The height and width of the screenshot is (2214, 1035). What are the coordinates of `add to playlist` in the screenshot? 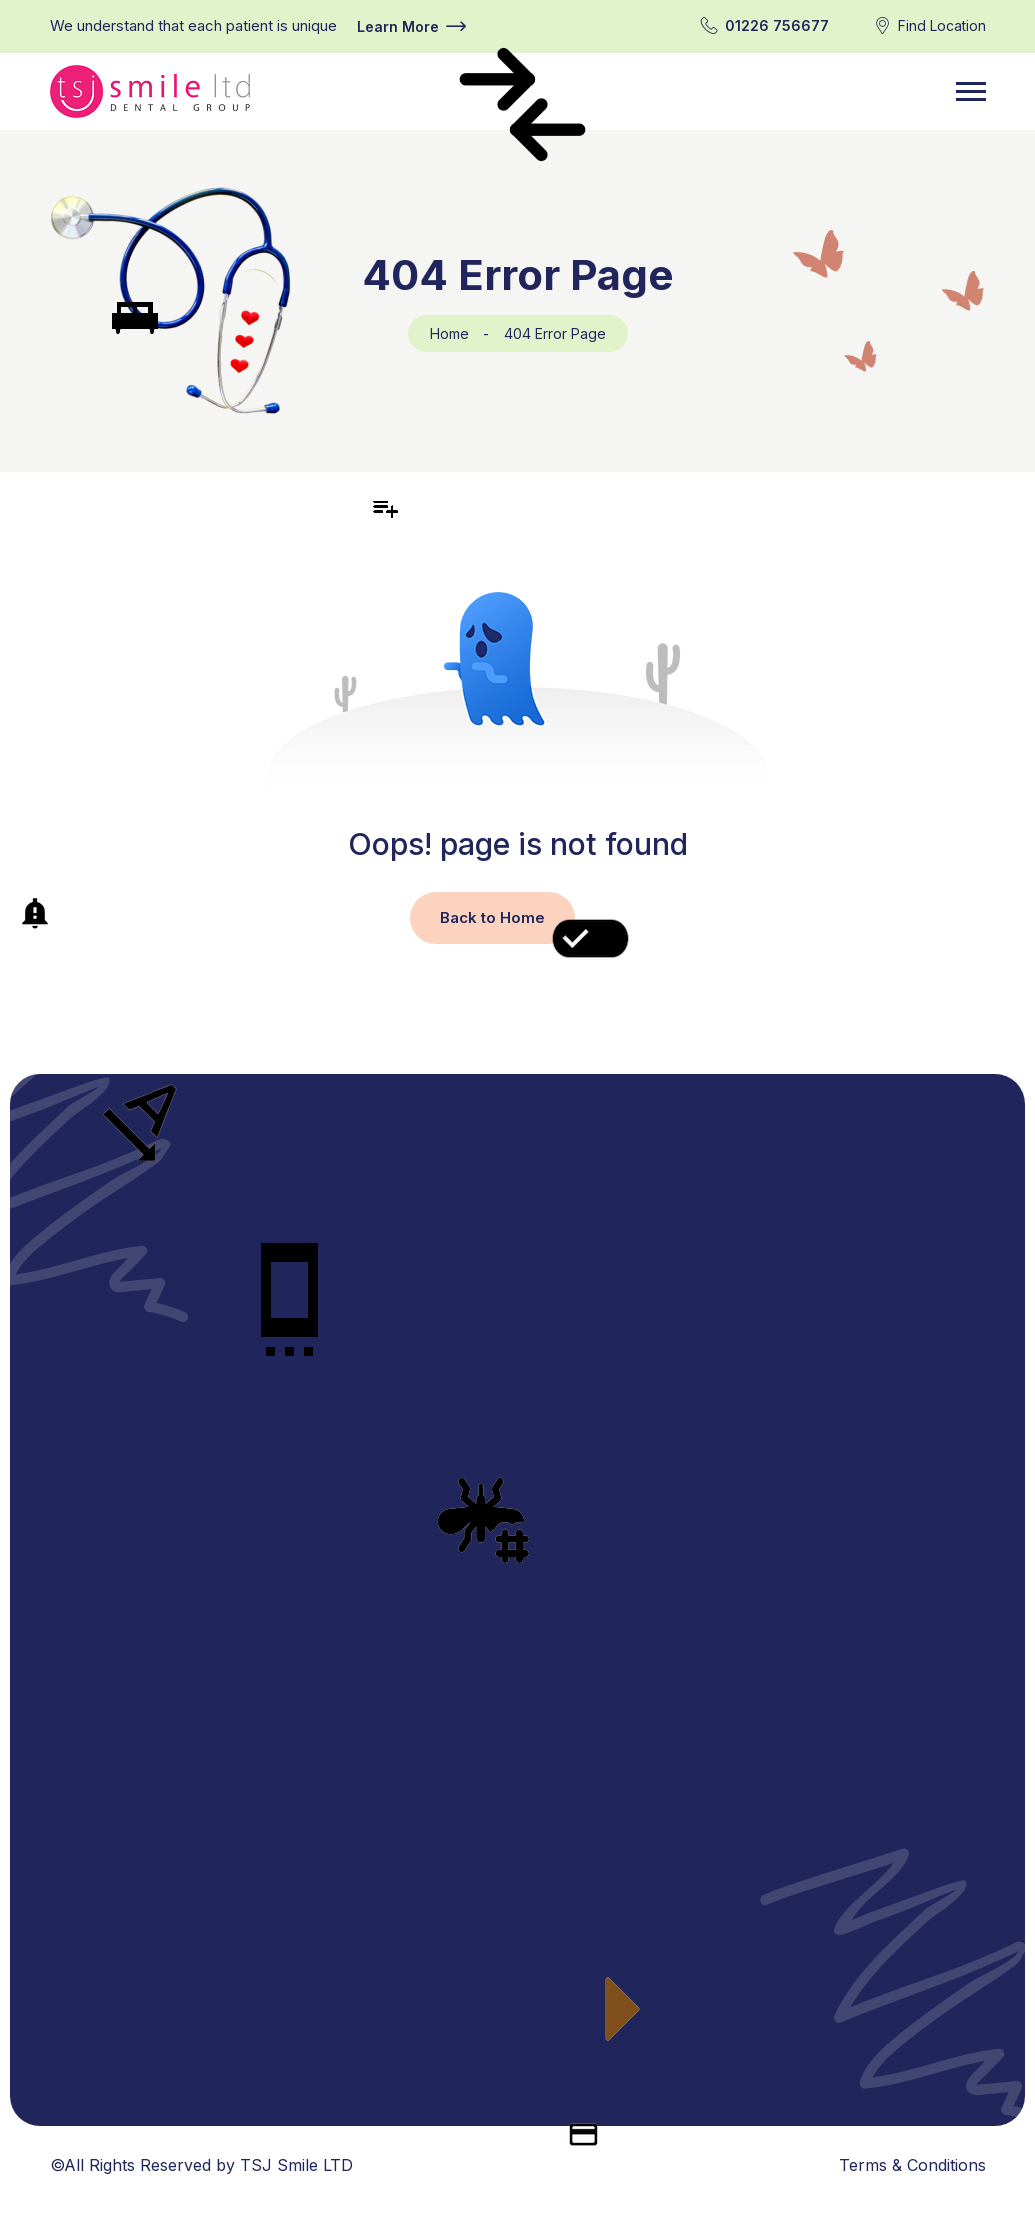 It's located at (386, 508).